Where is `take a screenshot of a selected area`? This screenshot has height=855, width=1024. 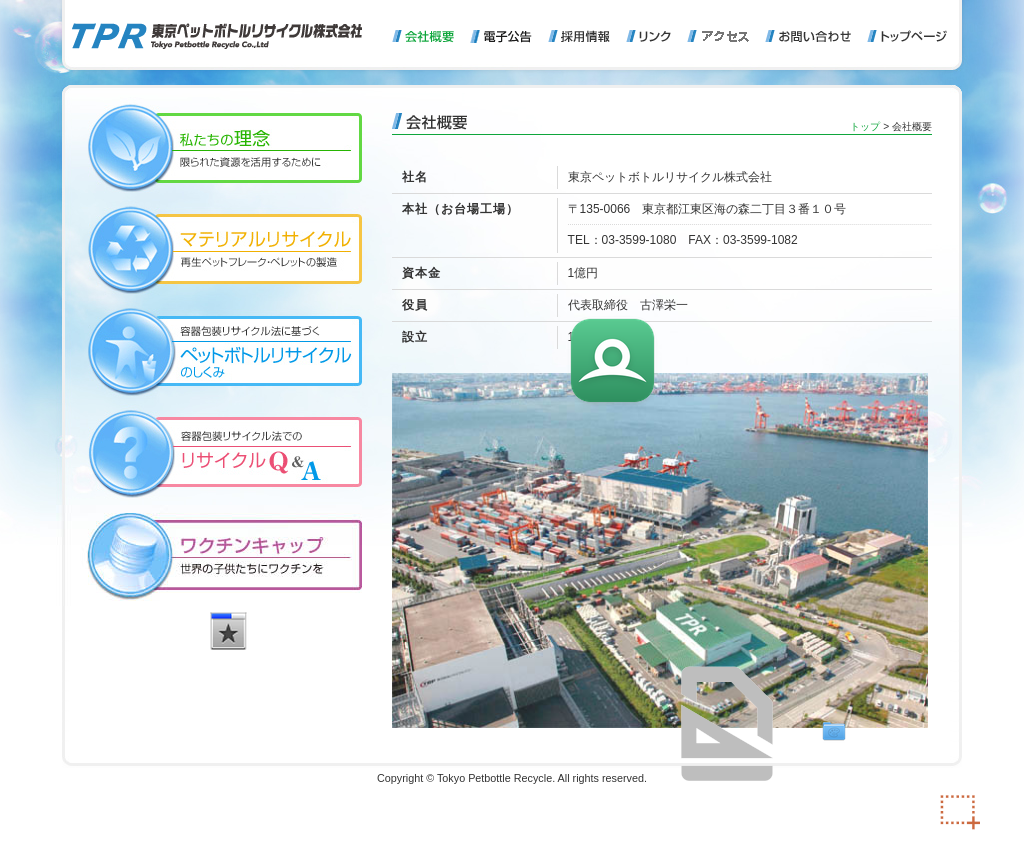
take a screenshot of a selected area is located at coordinates (959, 811).